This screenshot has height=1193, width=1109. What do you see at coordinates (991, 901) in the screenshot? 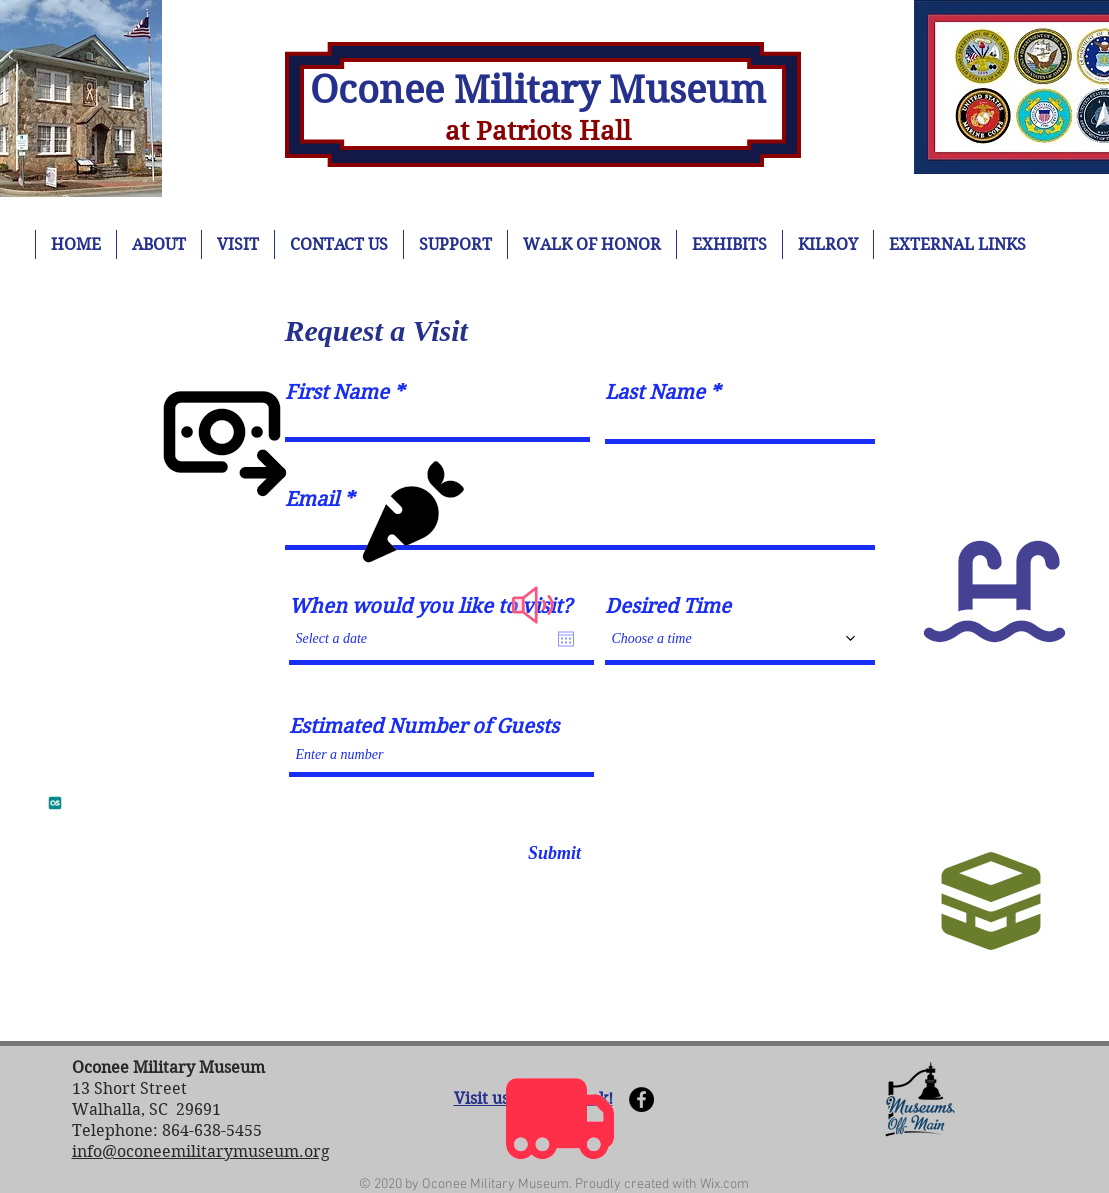
I see `access islamic prayer times or qibla direction` at bounding box center [991, 901].